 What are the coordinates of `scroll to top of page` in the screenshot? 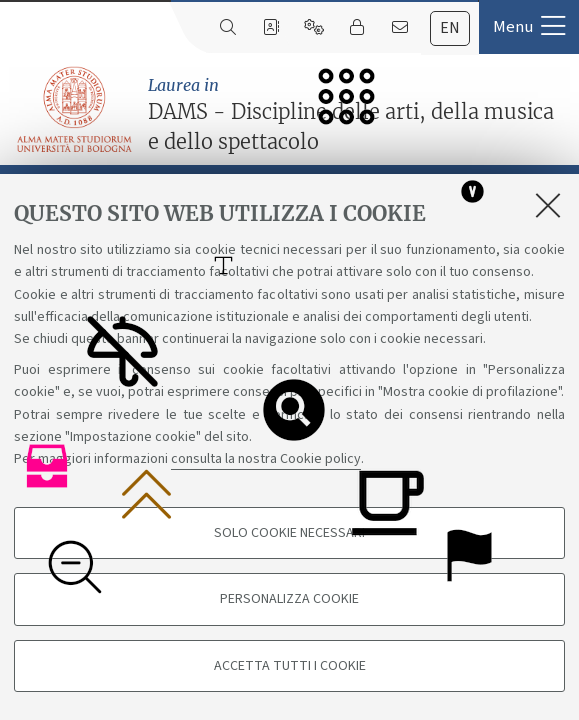 It's located at (146, 496).